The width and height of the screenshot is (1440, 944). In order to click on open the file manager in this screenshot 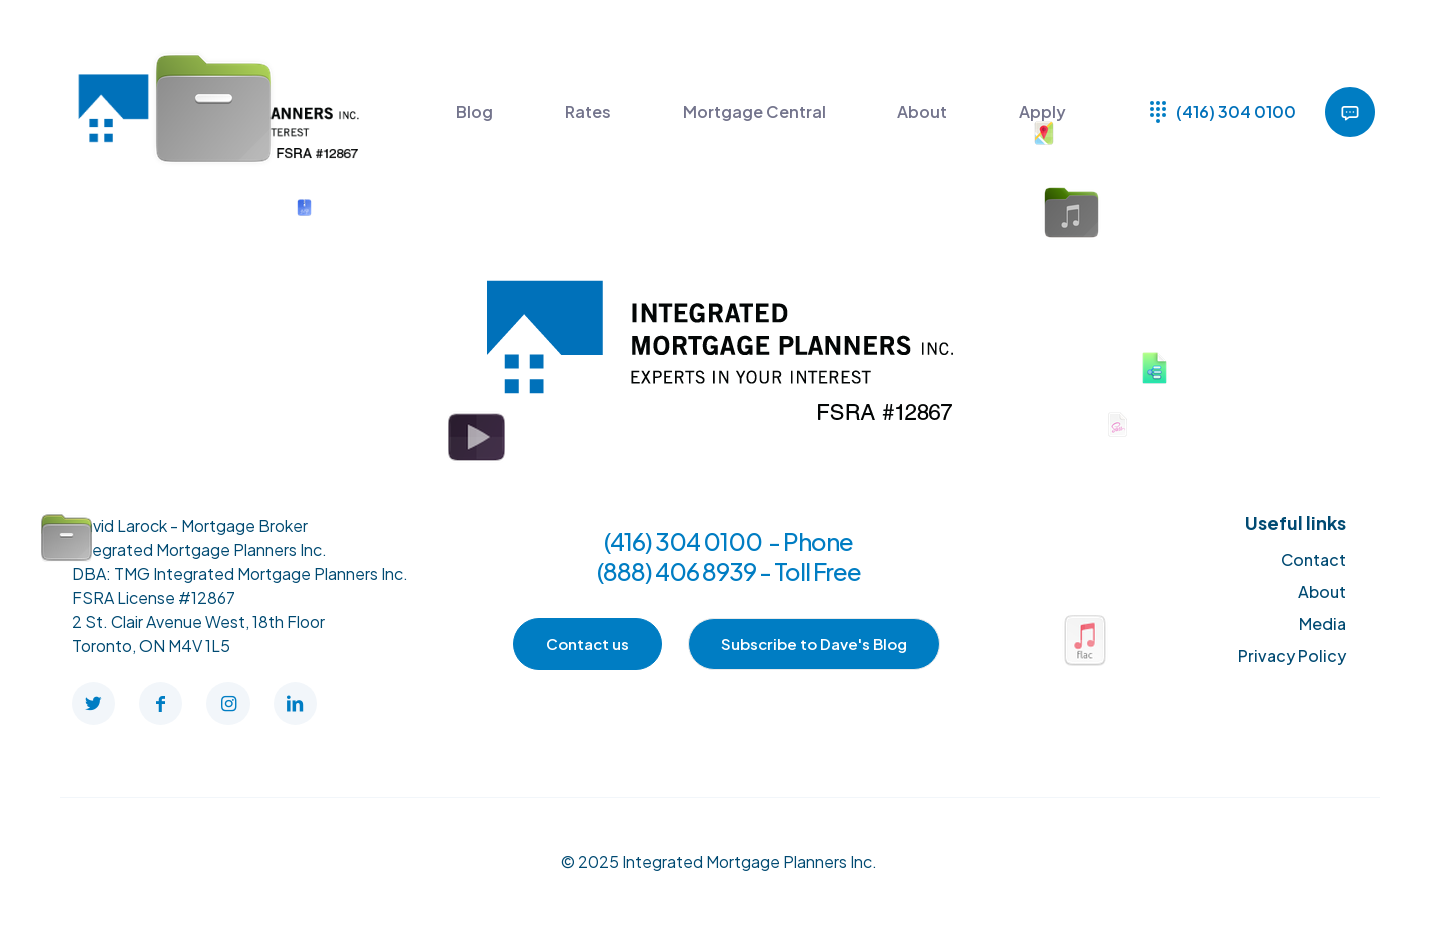, I will do `click(213, 108)`.